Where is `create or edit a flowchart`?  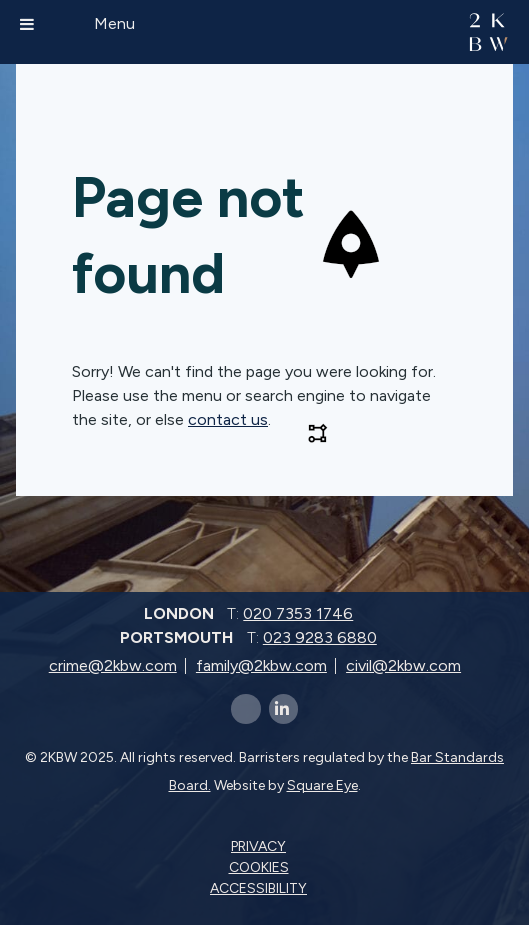 create or edit a flowchart is located at coordinates (317, 433).